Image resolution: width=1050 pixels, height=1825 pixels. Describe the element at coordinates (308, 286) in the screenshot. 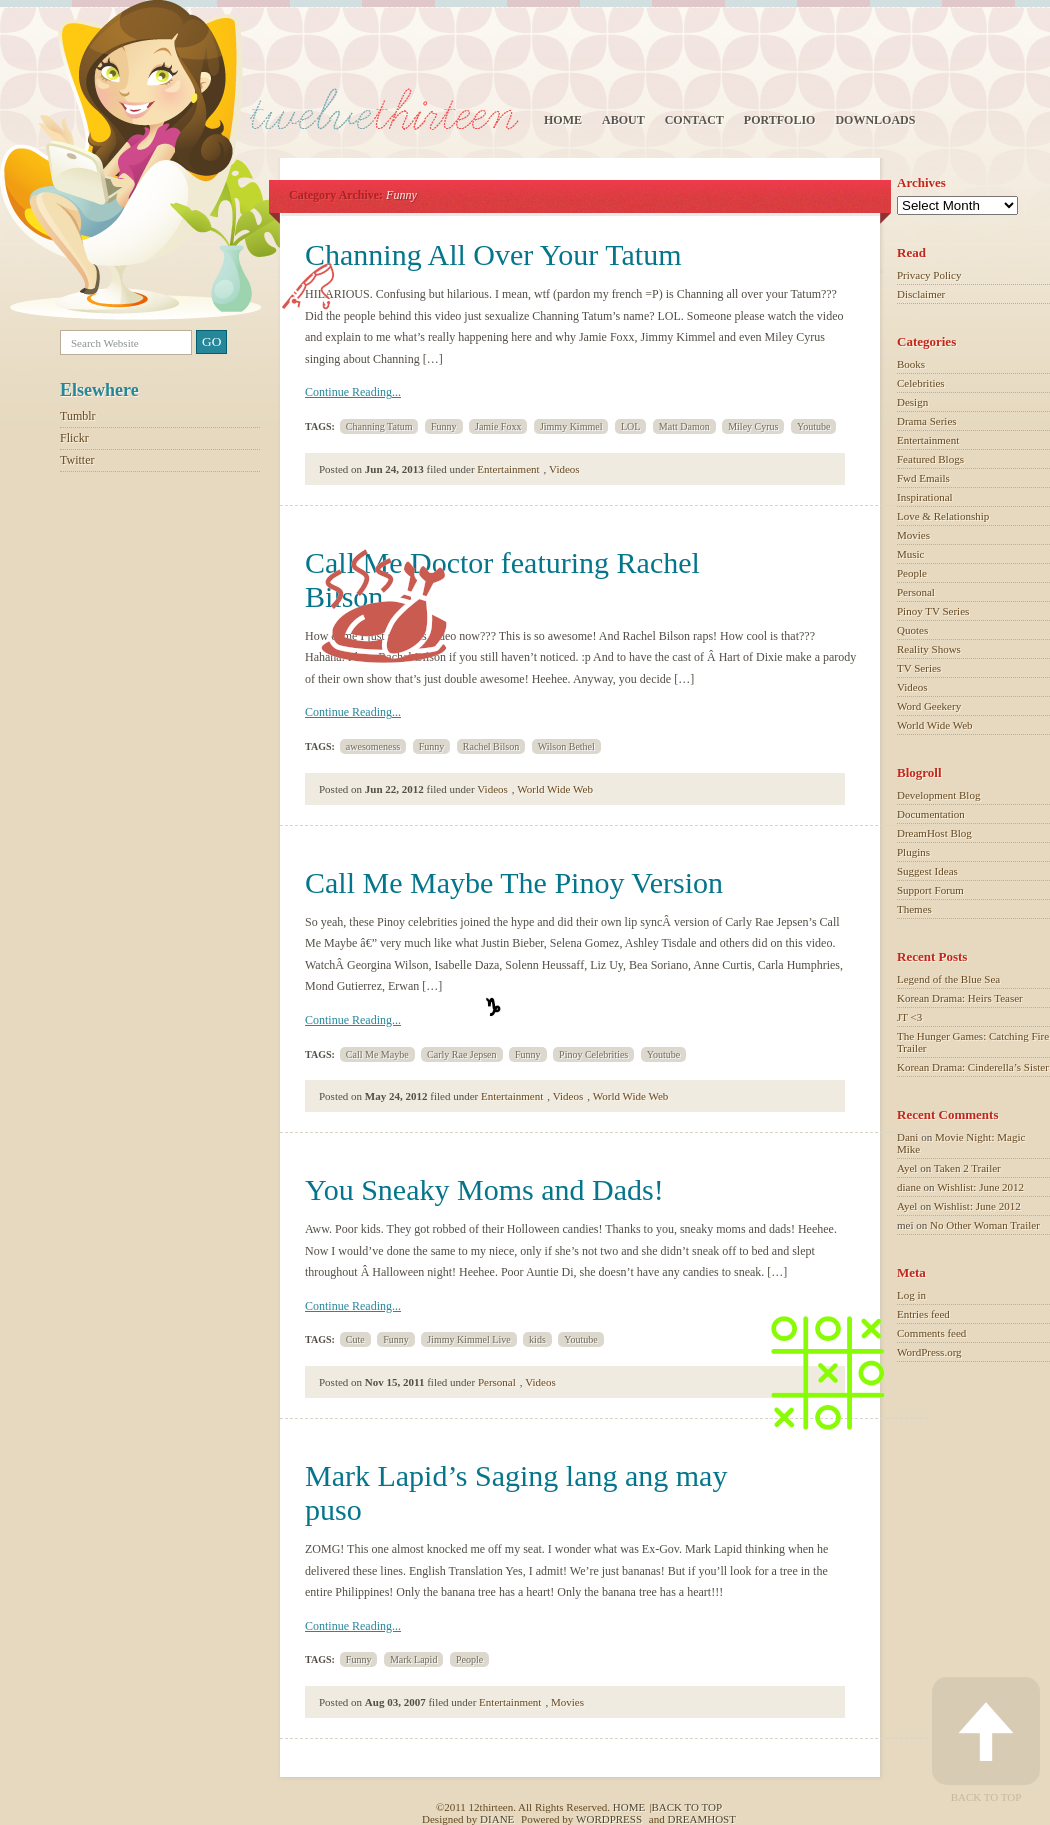

I see `access fishing mini-game or activity` at that location.